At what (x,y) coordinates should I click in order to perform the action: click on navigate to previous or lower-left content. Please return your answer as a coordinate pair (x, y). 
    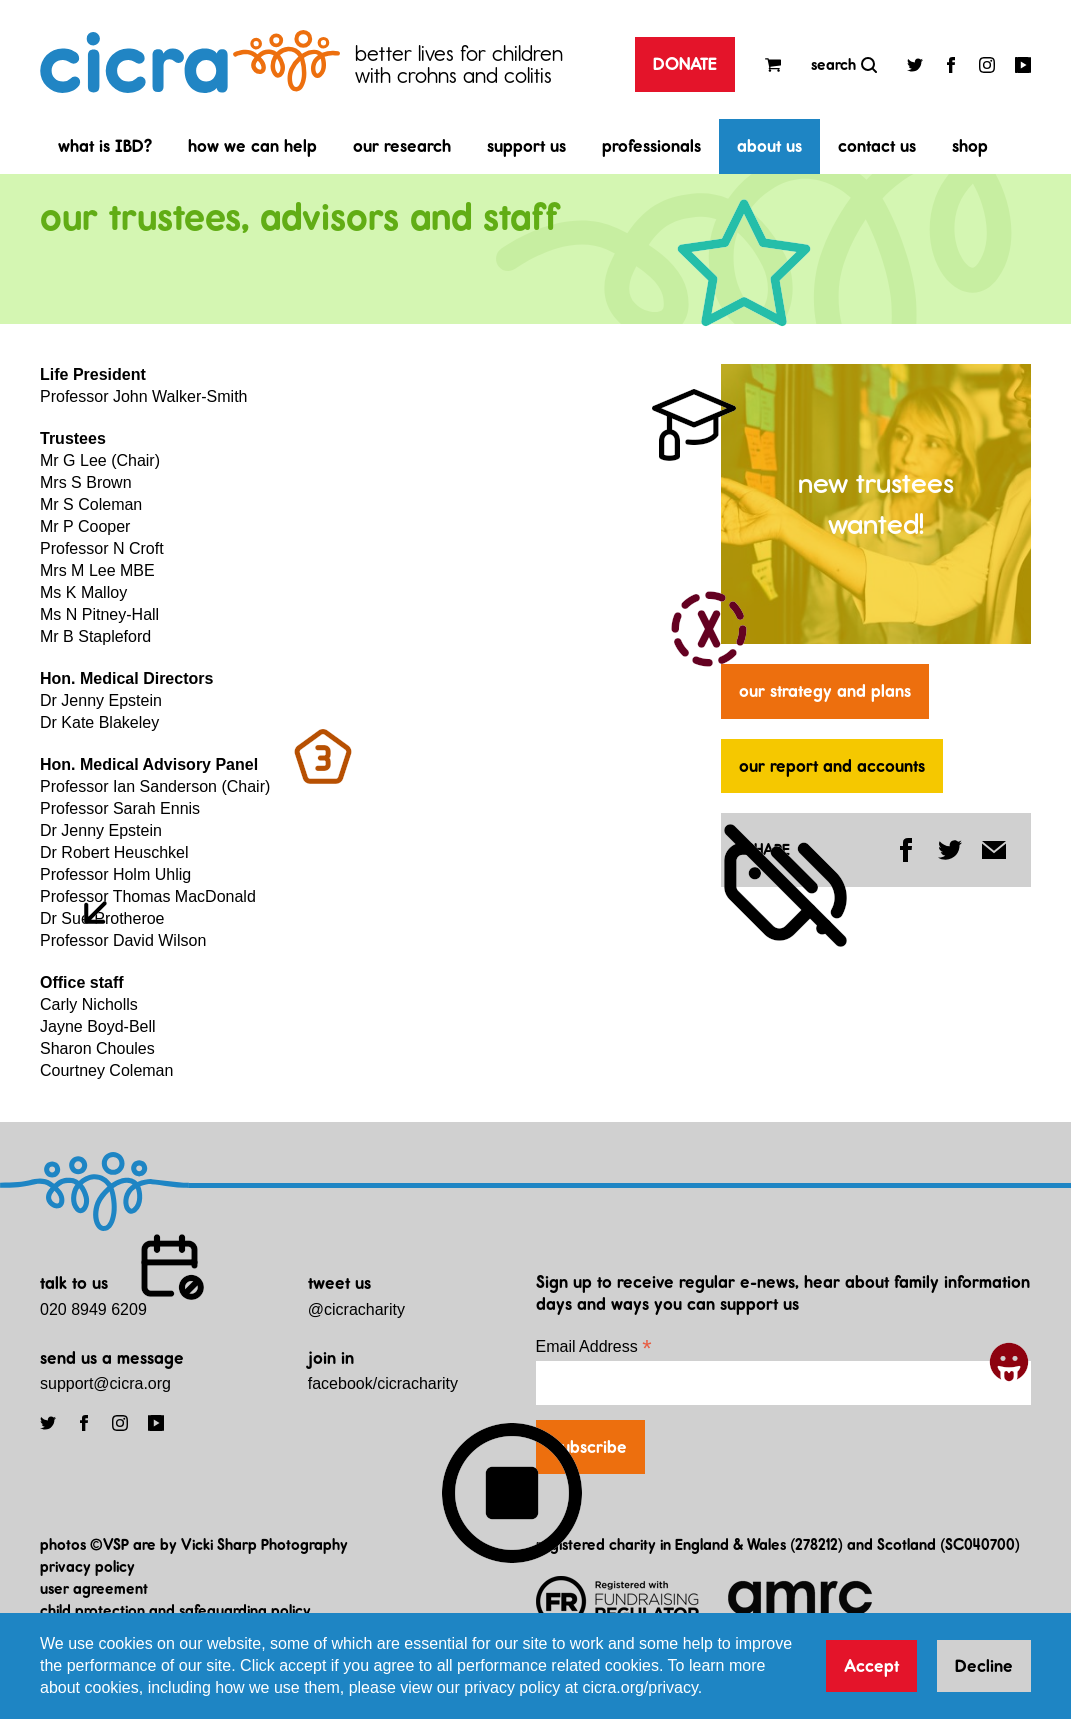
    Looking at the image, I should click on (95, 912).